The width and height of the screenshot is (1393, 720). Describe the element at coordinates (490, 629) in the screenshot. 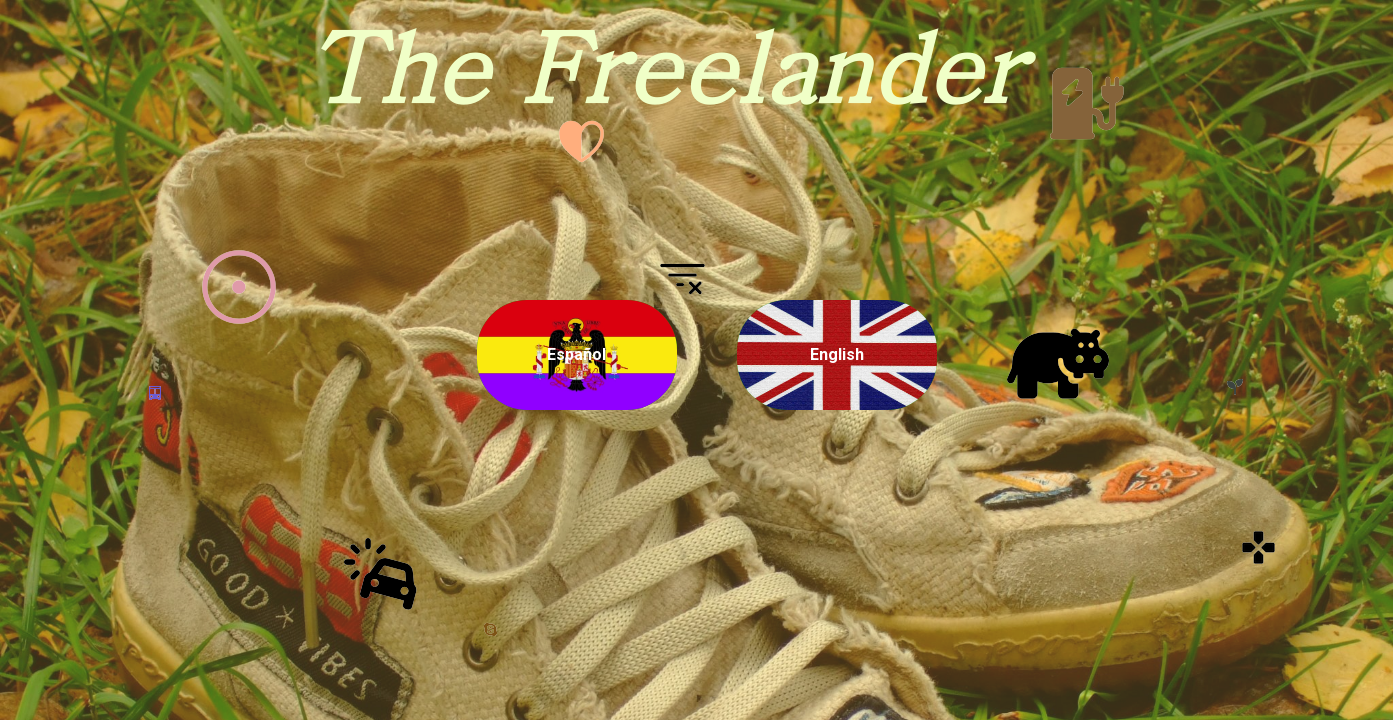

I see `open Skype app` at that location.